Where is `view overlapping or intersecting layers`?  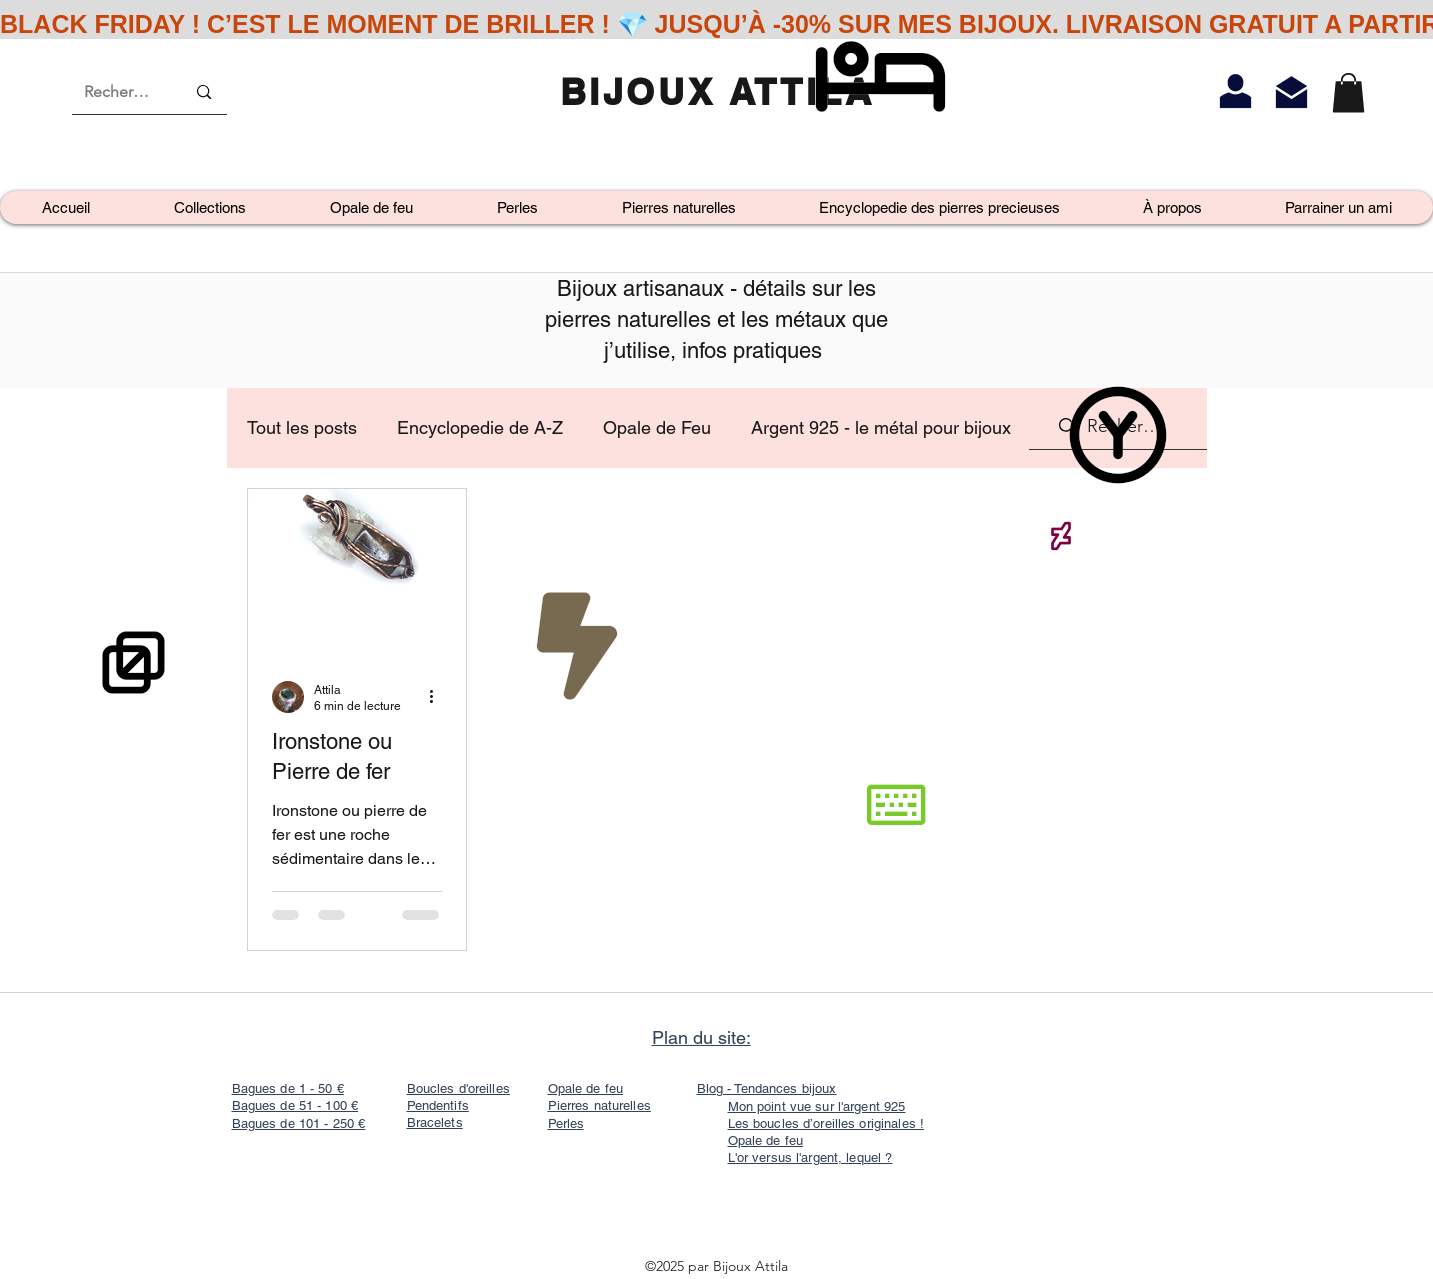 view overlapping or intersecting layers is located at coordinates (133, 662).